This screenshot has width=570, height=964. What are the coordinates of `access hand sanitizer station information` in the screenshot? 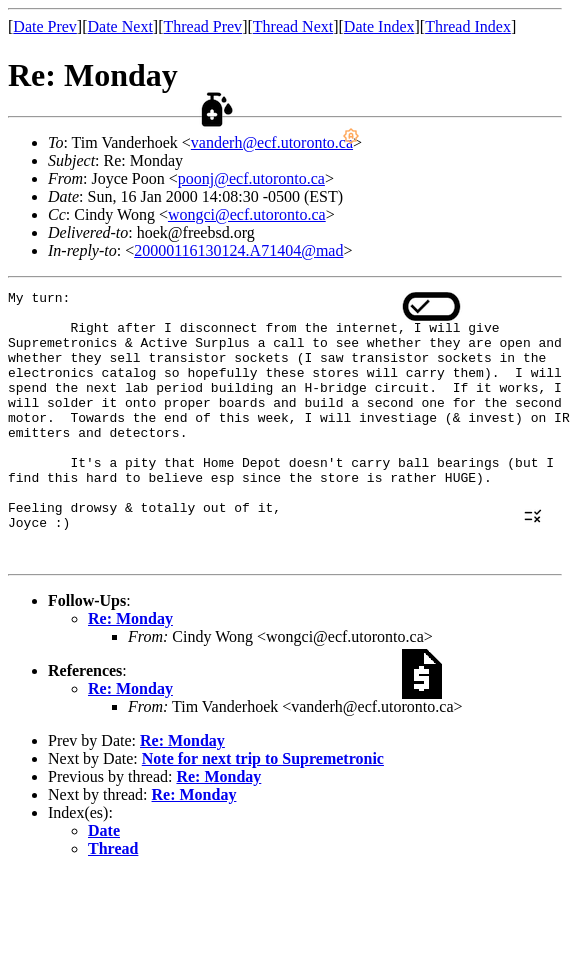 It's located at (215, 109).